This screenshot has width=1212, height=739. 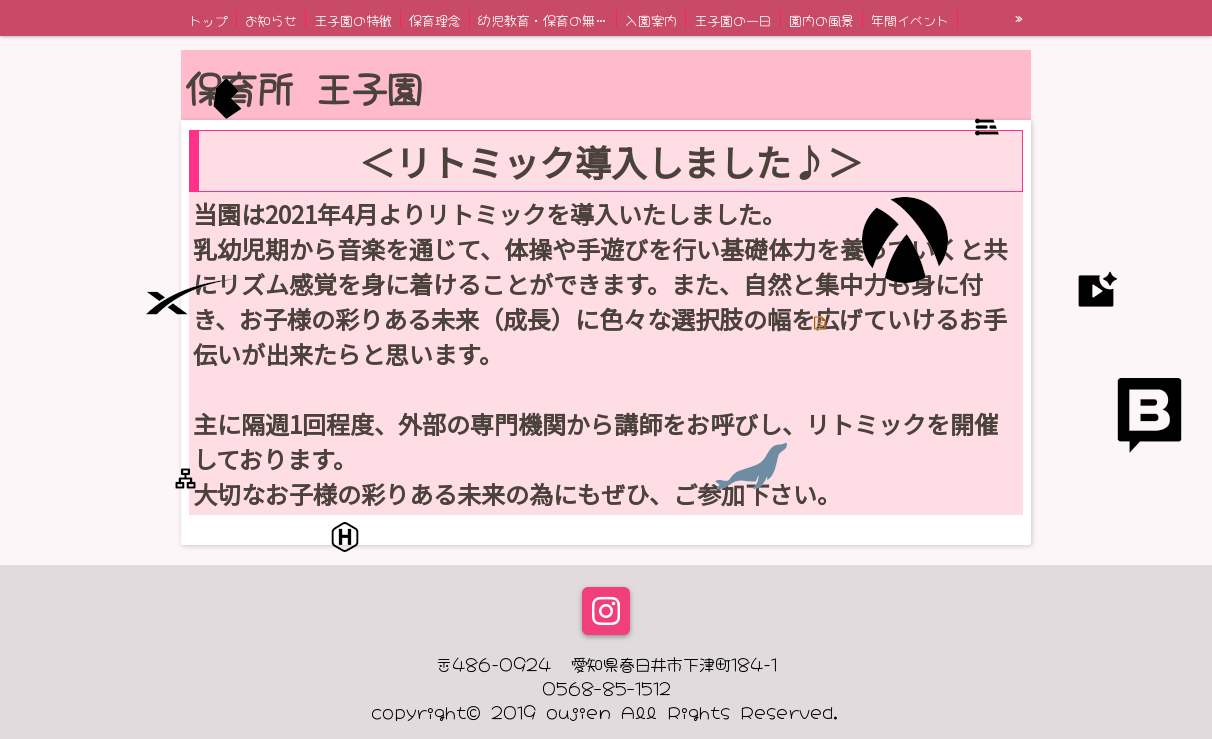 What do you see at coordinates (1096, 291) in the screenshot?
I see `access AI-powered video features` at bounding box center [1096, 291].